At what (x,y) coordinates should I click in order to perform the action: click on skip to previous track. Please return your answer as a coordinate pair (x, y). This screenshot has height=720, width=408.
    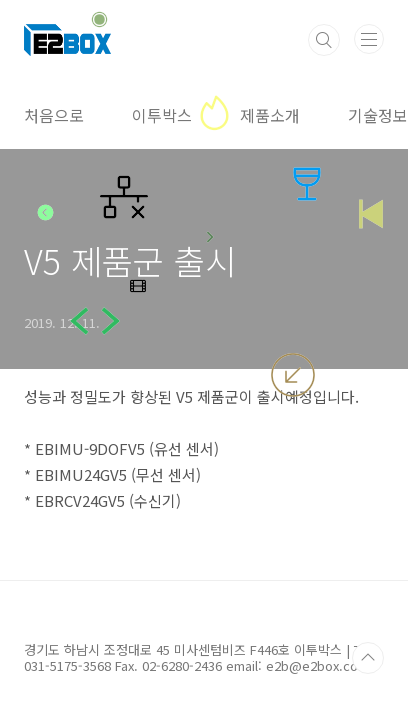
    Looking at the image, I should click on (371, 214).